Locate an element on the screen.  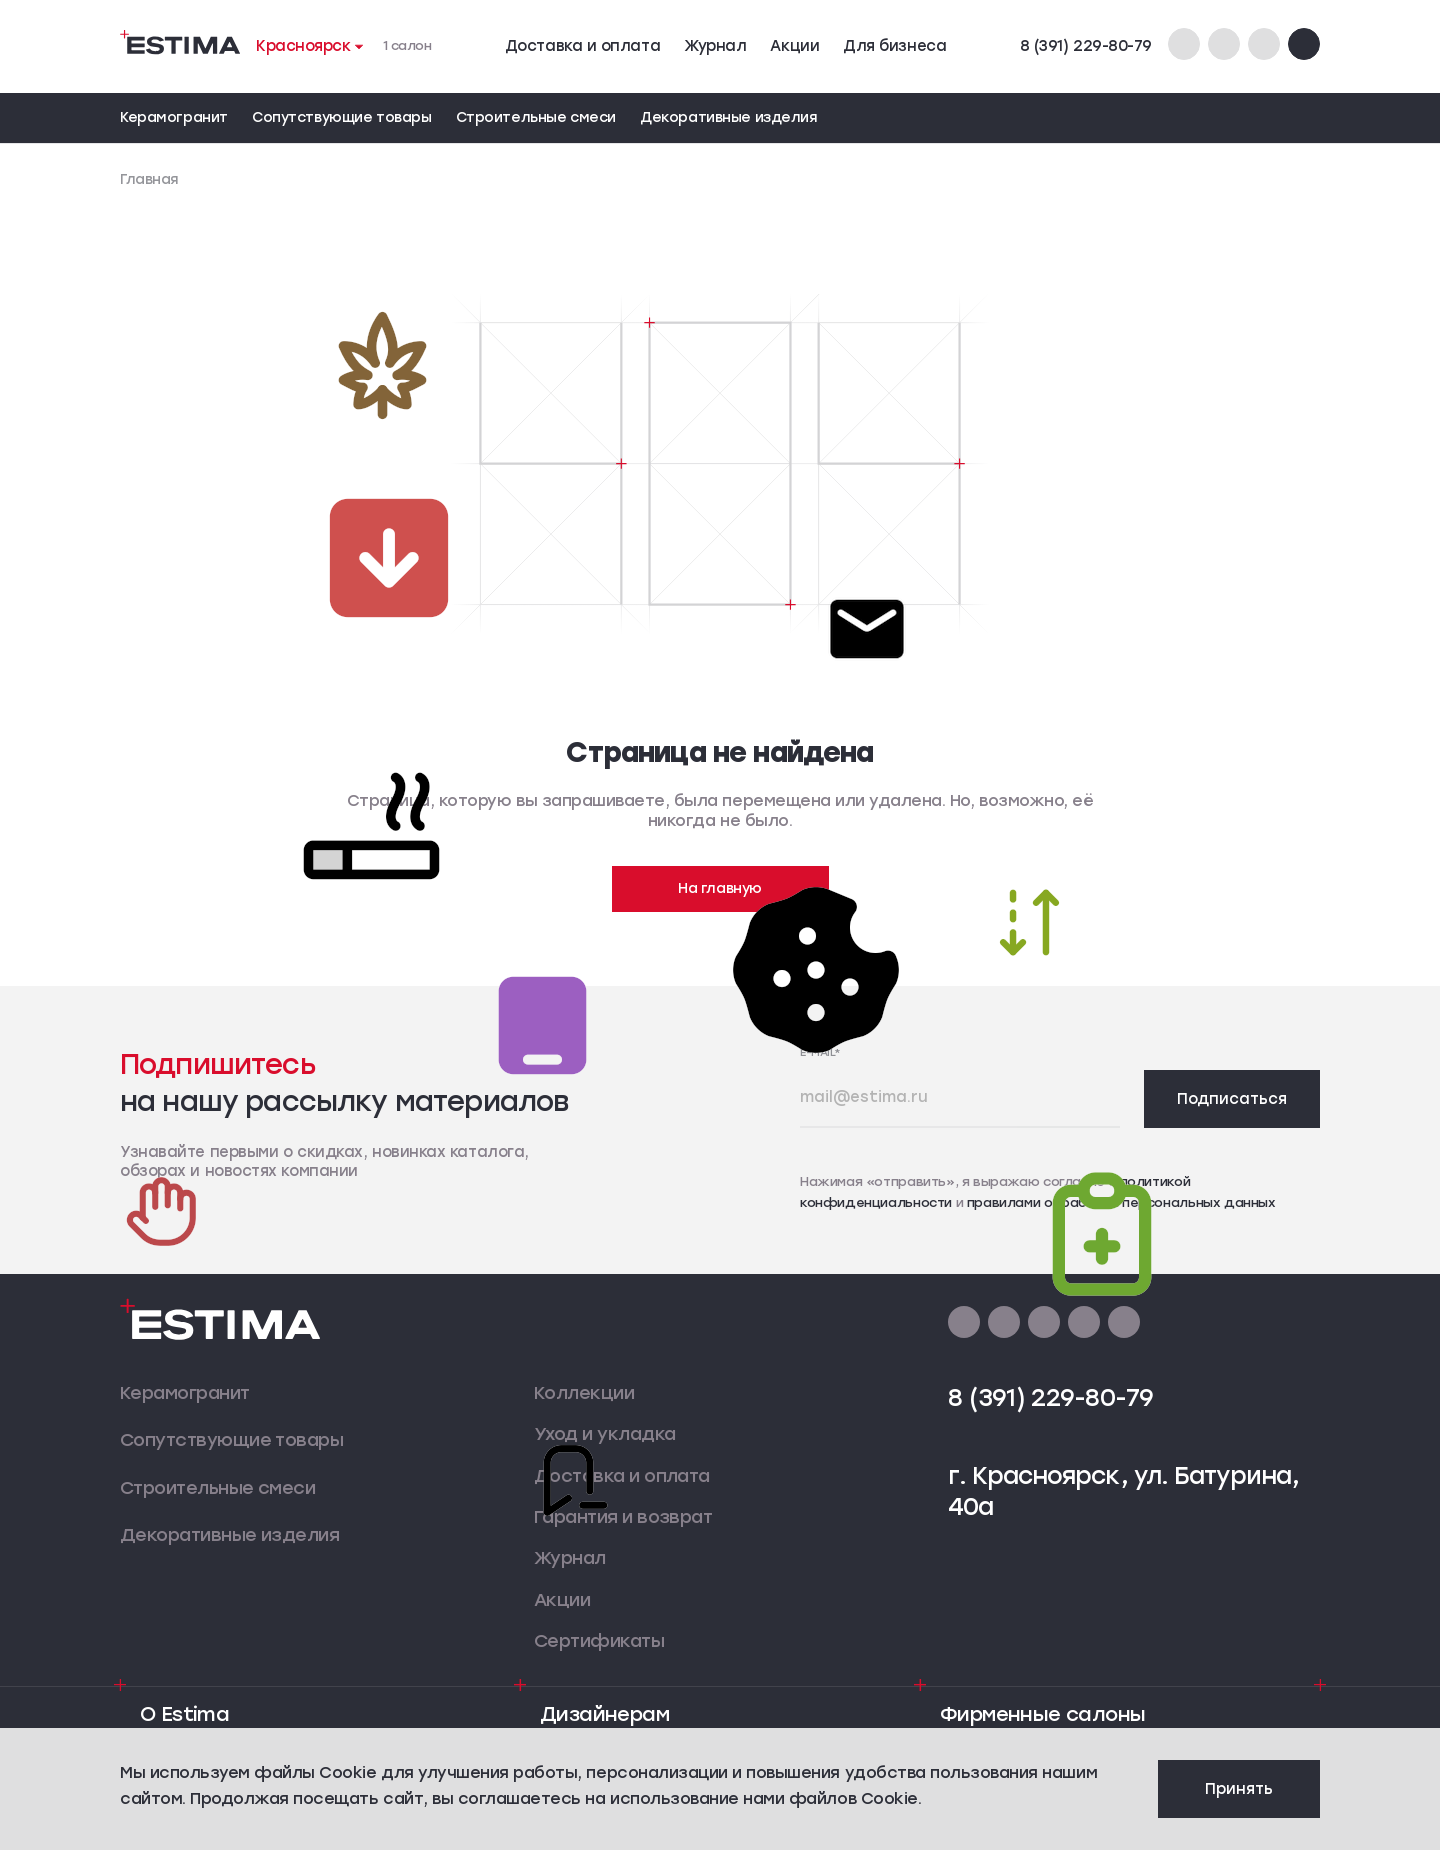
upload or transfer data upward is located at coordinates (1029, 922).